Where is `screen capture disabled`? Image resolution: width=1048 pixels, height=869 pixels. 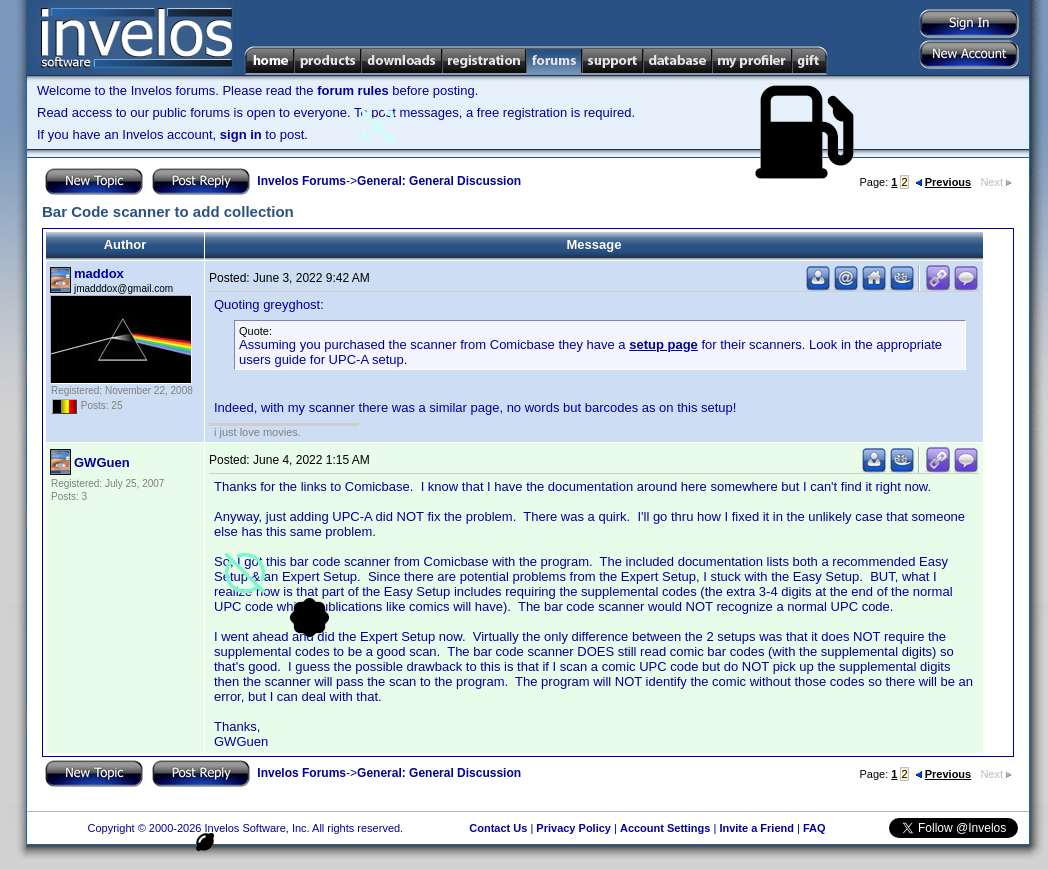 screen capture disabled is located at coordinates (378, 126).